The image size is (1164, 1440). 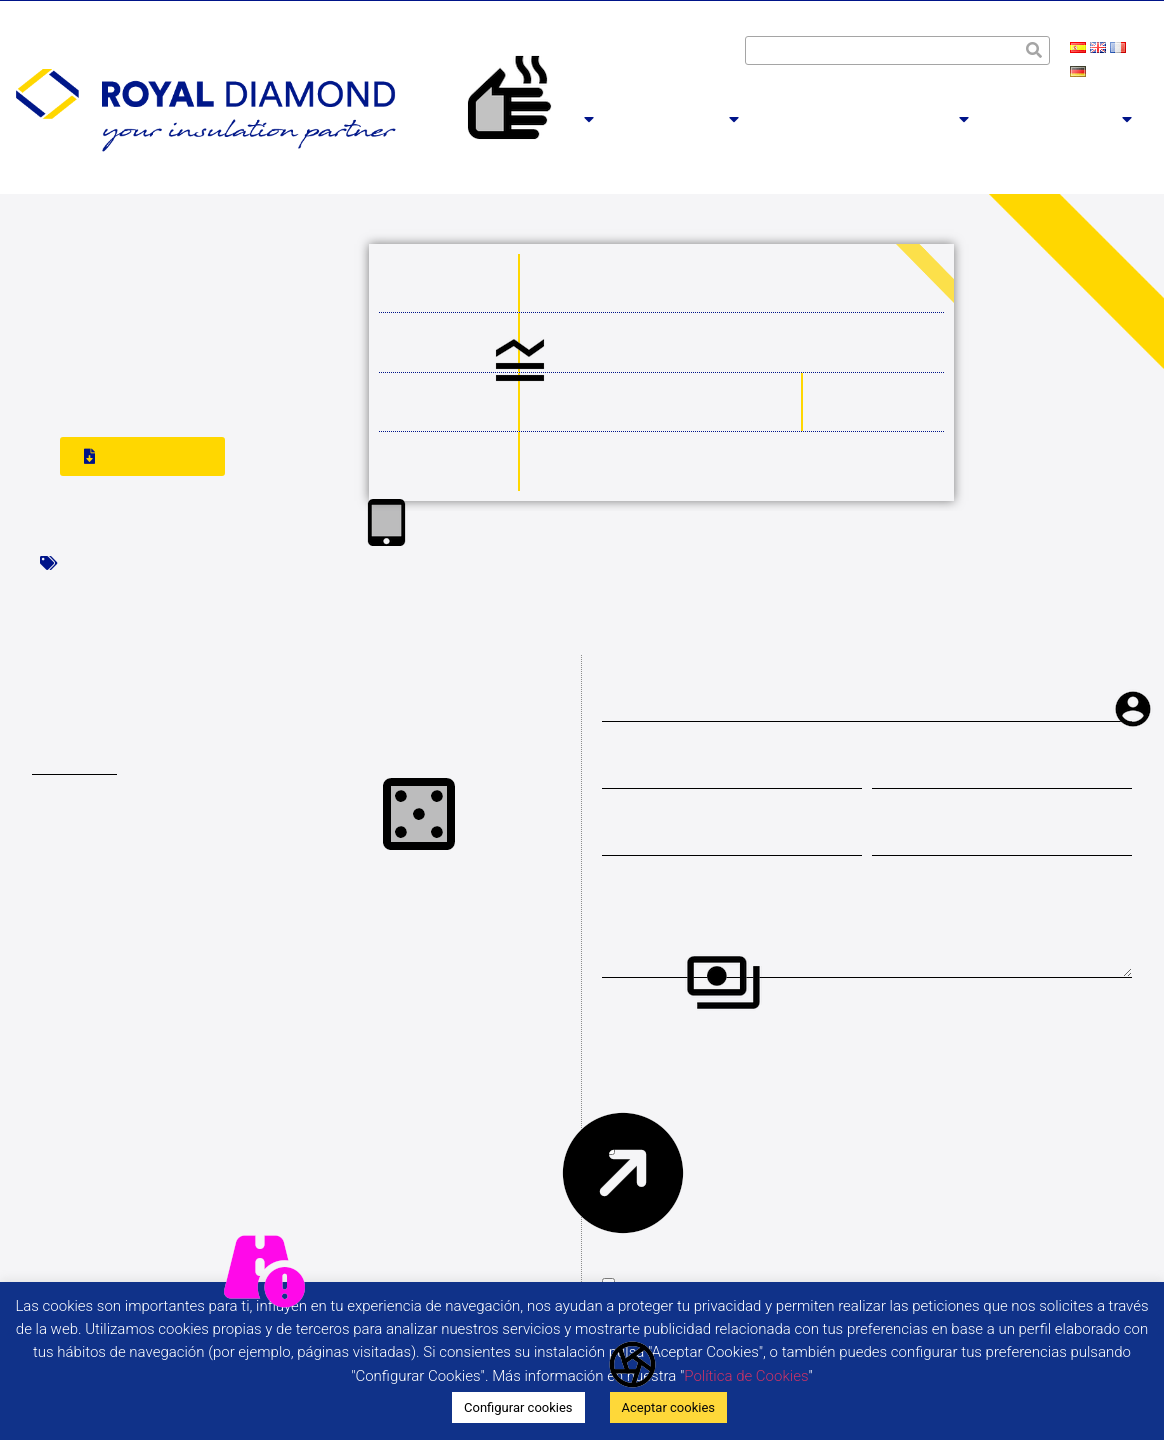 I want to click on toggle map legend visibility, so click(x=520, y=360).